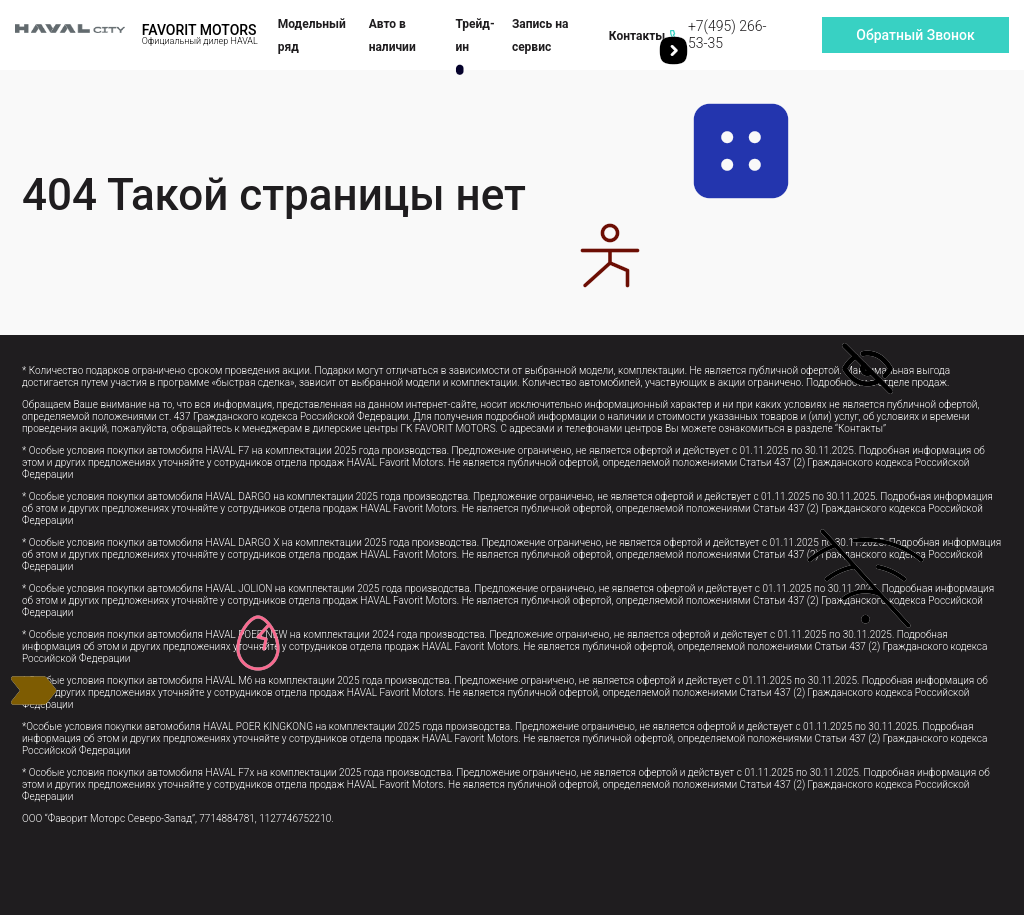  I want to click on indicates no cellular signal available, so click(488, 48).